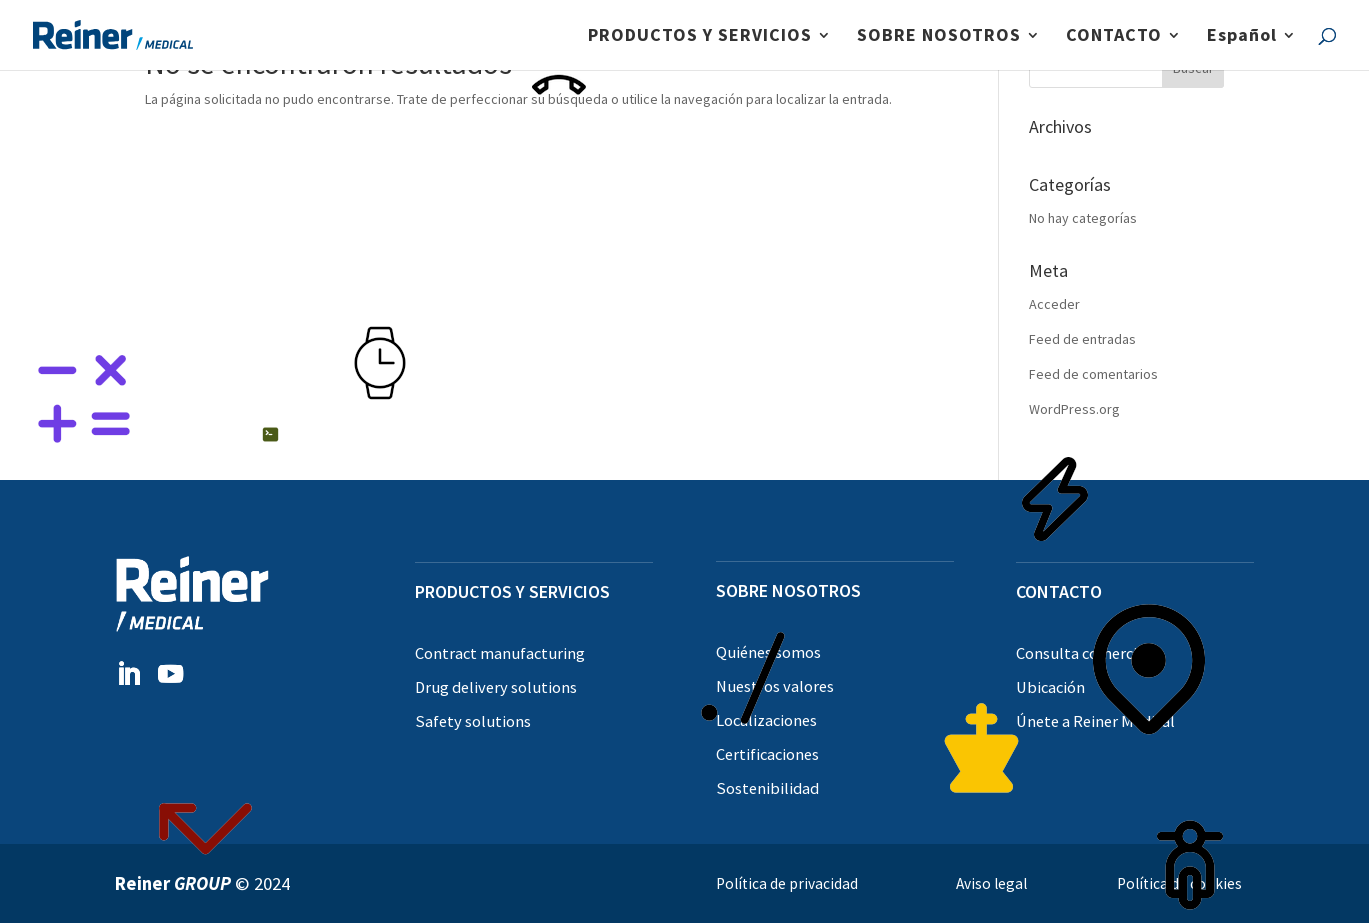  Describe the element at coordinates (380, 363) in the screenshot. I see `view watch or wearable device settings` at that location.